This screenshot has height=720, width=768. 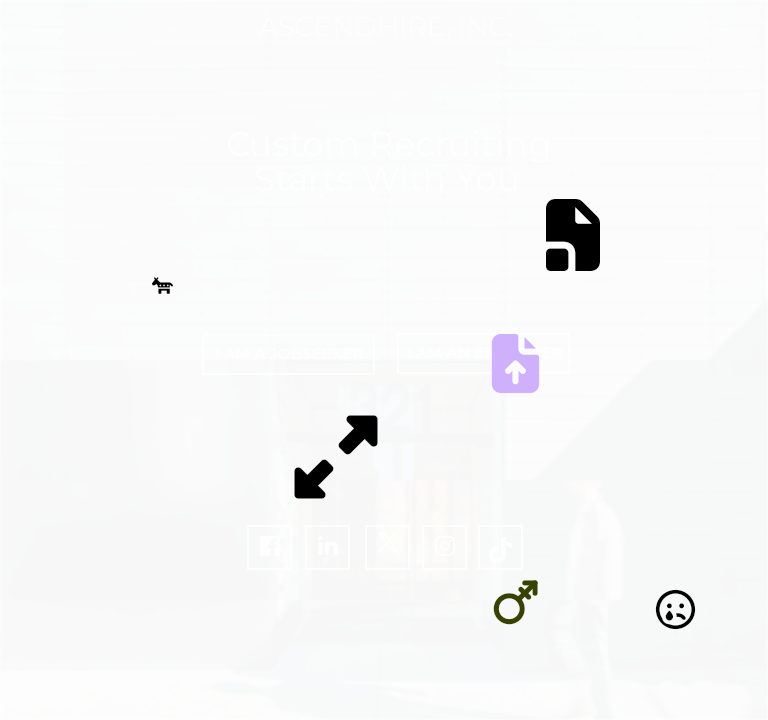 What do you see at coordinates (515, 363) in the screenshot?
I see `upload a file` at bounding box center [515, 363].